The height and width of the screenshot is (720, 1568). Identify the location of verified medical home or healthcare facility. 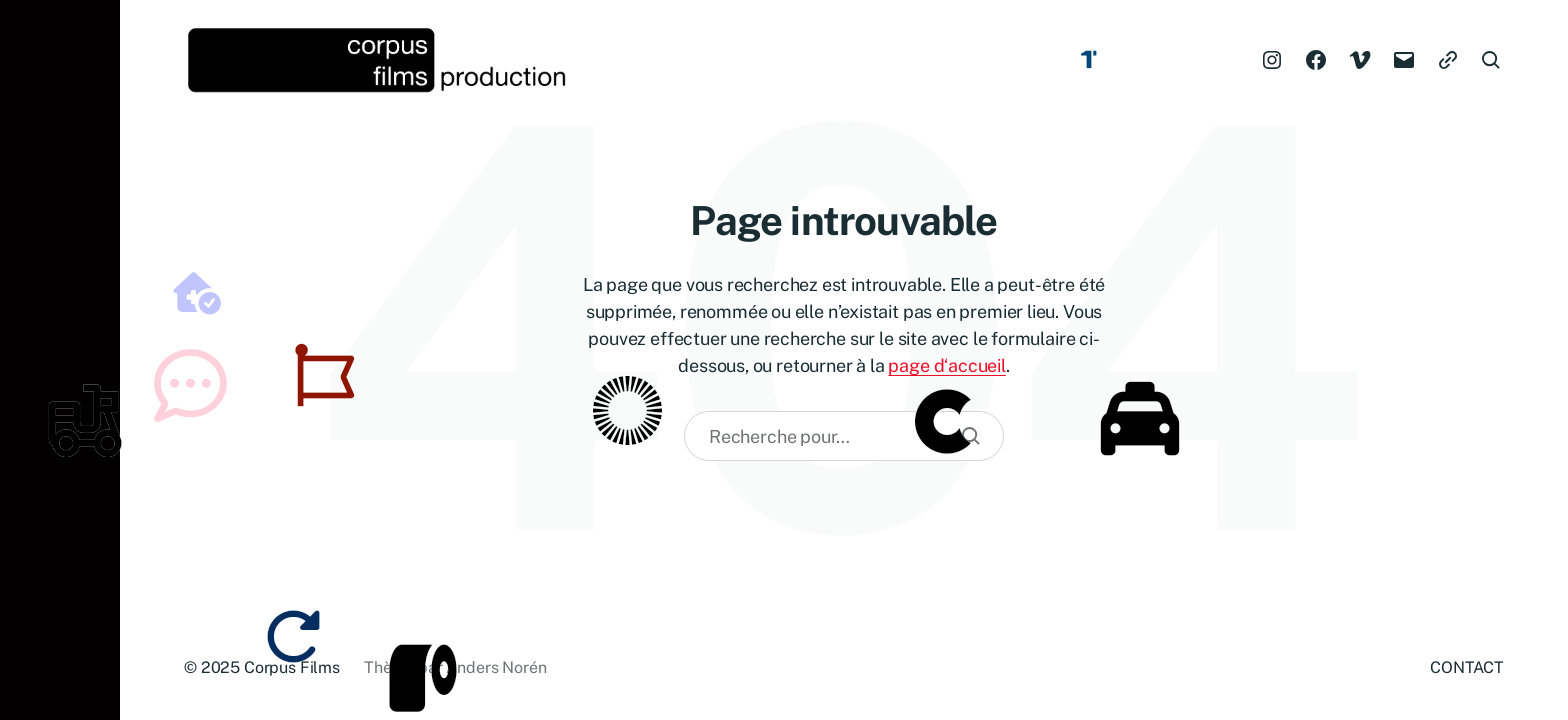
(196, 292).